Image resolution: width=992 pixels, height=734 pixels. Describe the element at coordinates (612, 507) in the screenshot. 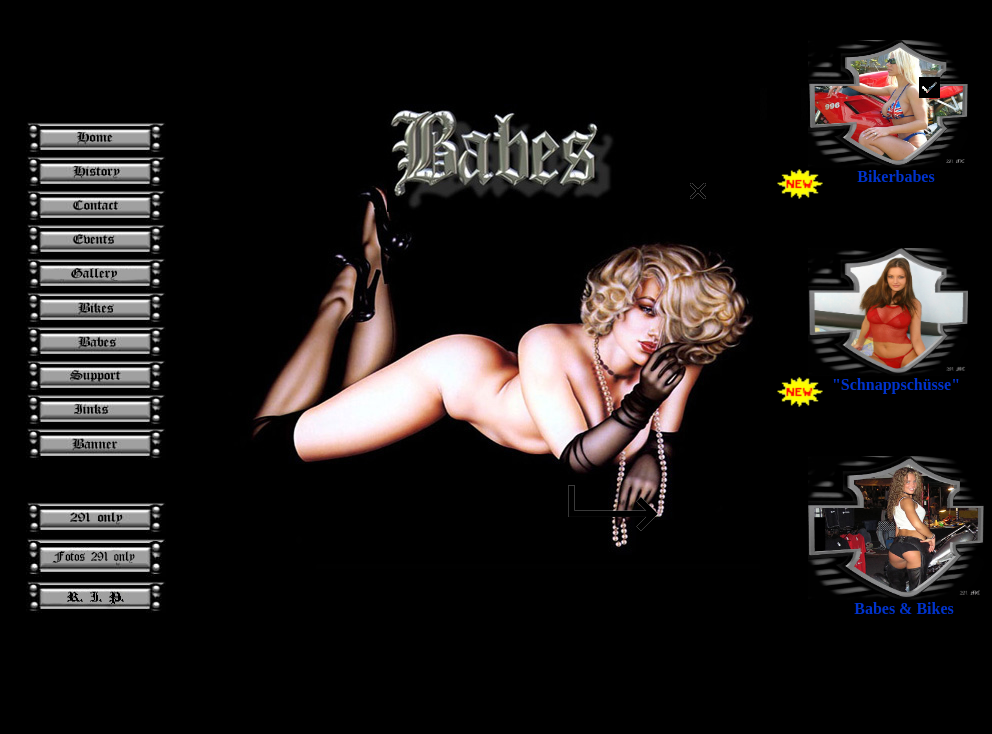

I see `forward or redirect a message` at that location.